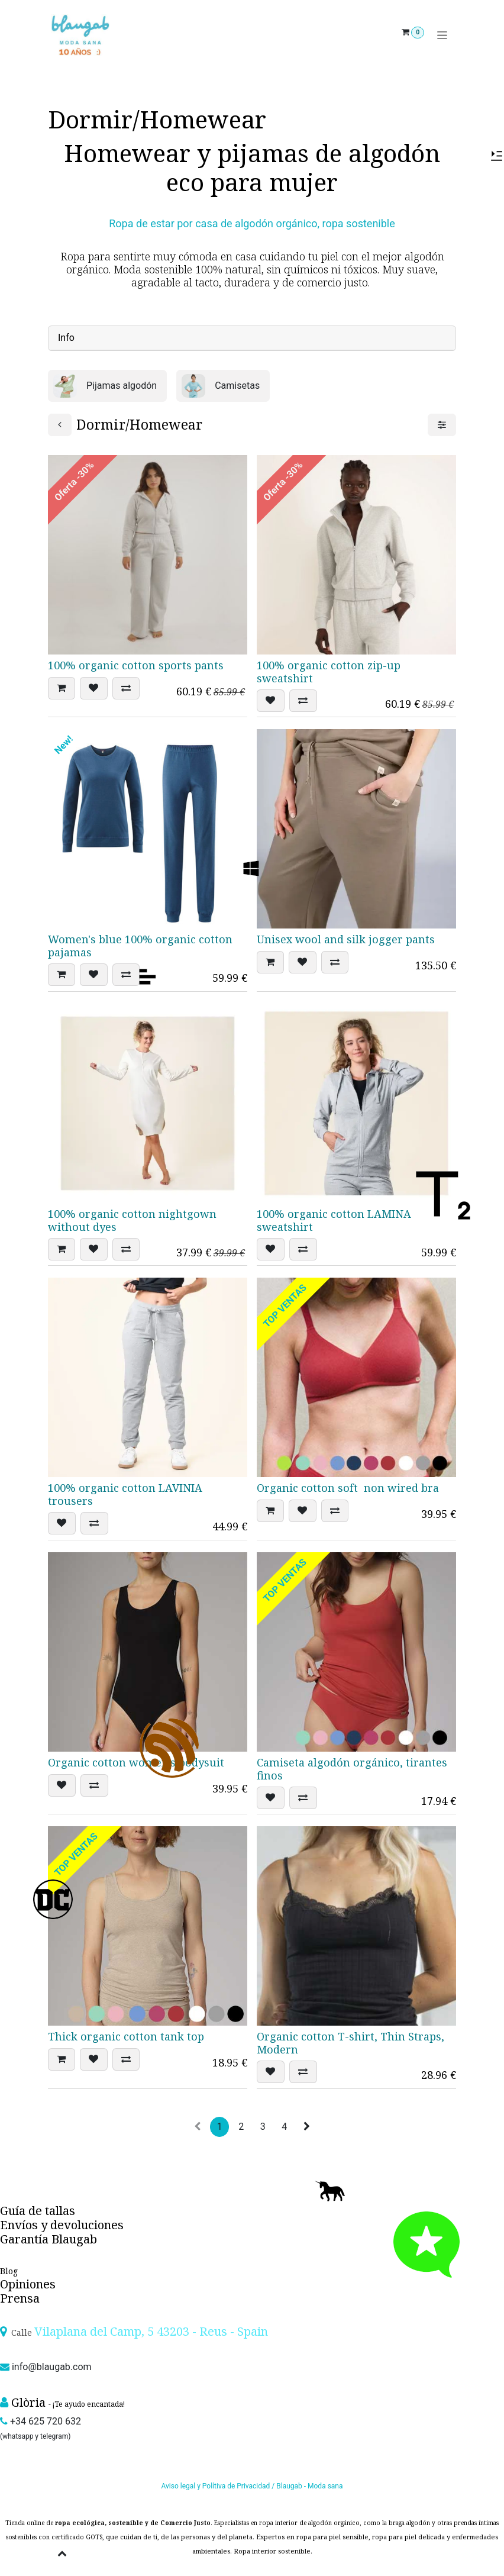 The image size is (504, 2576). I want to click on format text as subscript, so click(443, 1195).